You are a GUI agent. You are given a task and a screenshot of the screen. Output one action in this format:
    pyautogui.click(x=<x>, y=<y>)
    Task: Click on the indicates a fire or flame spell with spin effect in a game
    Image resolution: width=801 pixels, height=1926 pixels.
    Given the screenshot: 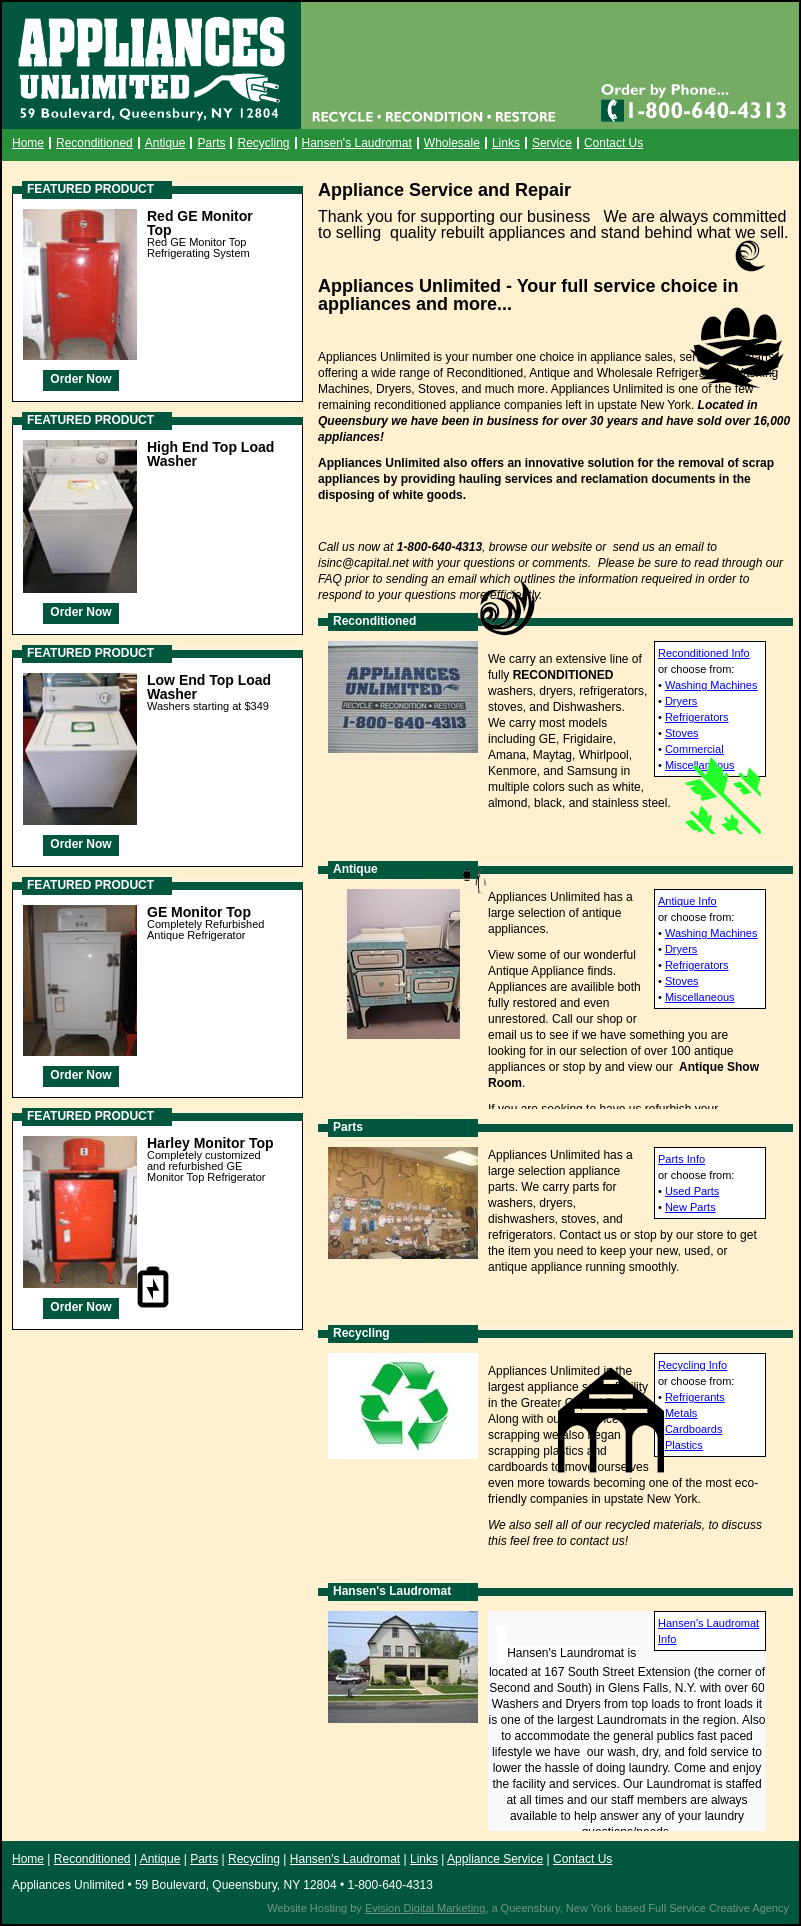 What is the action you would take?
    pyautogui.click(x=507, y=607)
    